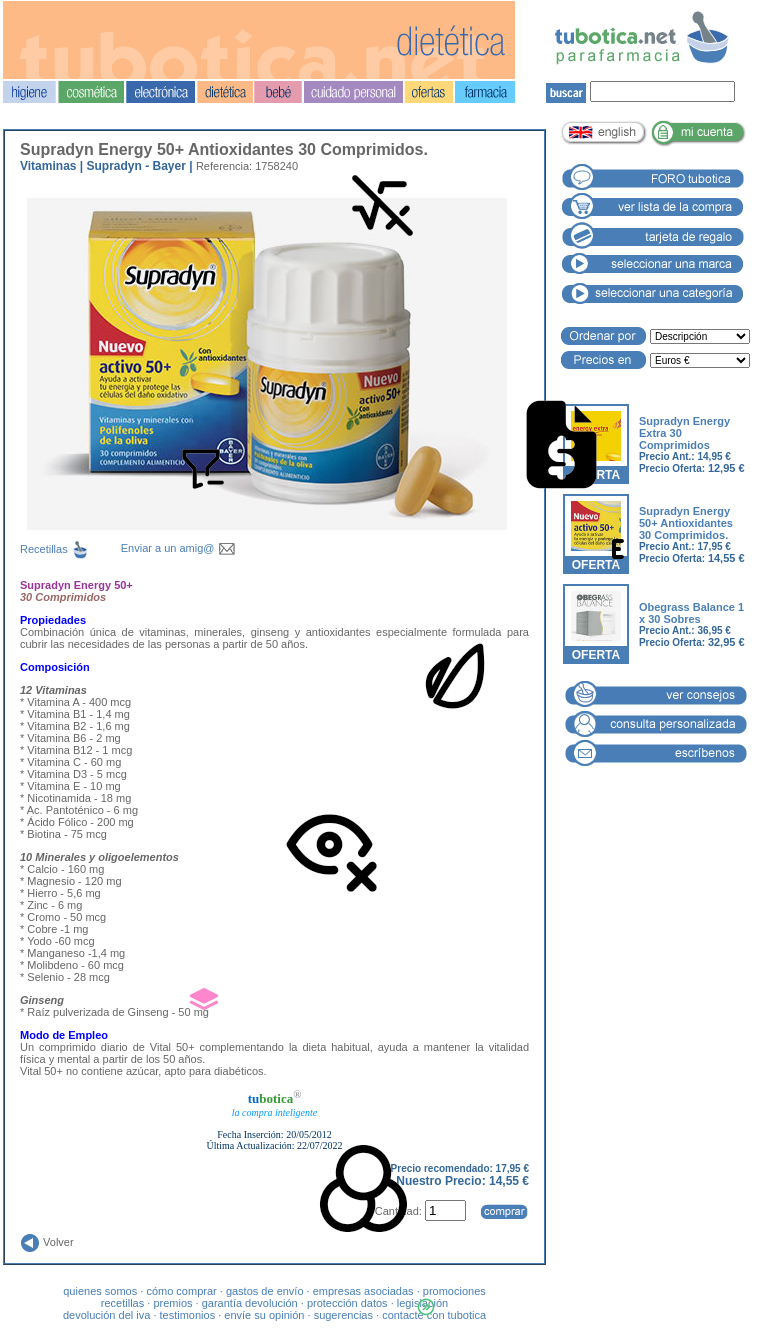 This screenshot has height=1331, width=768. Describe the element at coordinates (363, 1188) in the screenshot. I see `adjust color filter settings` at that location.